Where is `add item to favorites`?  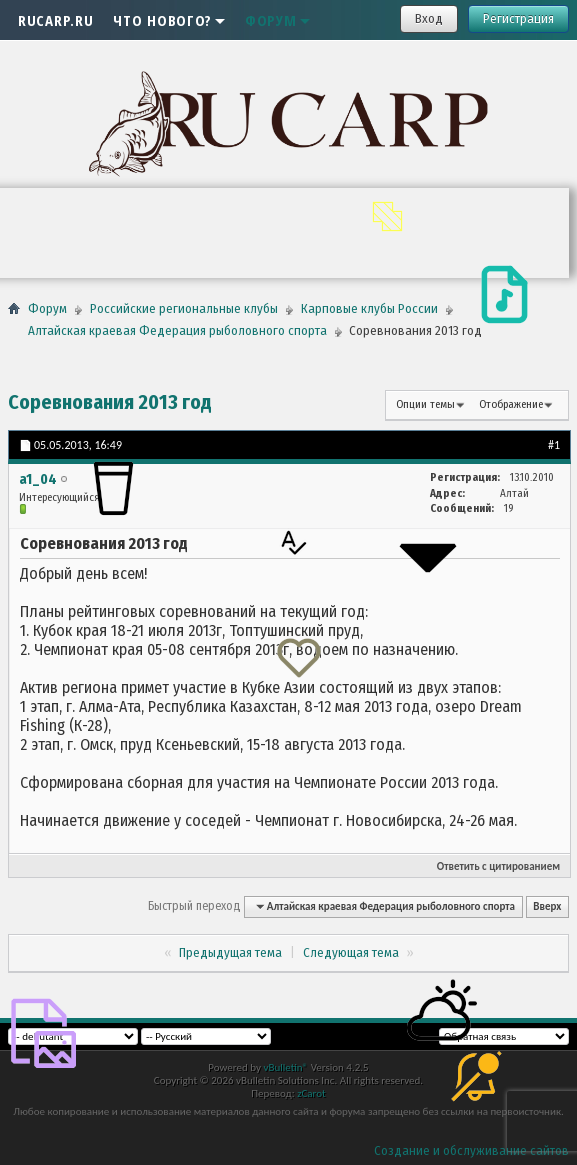 add item to favorites is located at coordinates (299, 658).